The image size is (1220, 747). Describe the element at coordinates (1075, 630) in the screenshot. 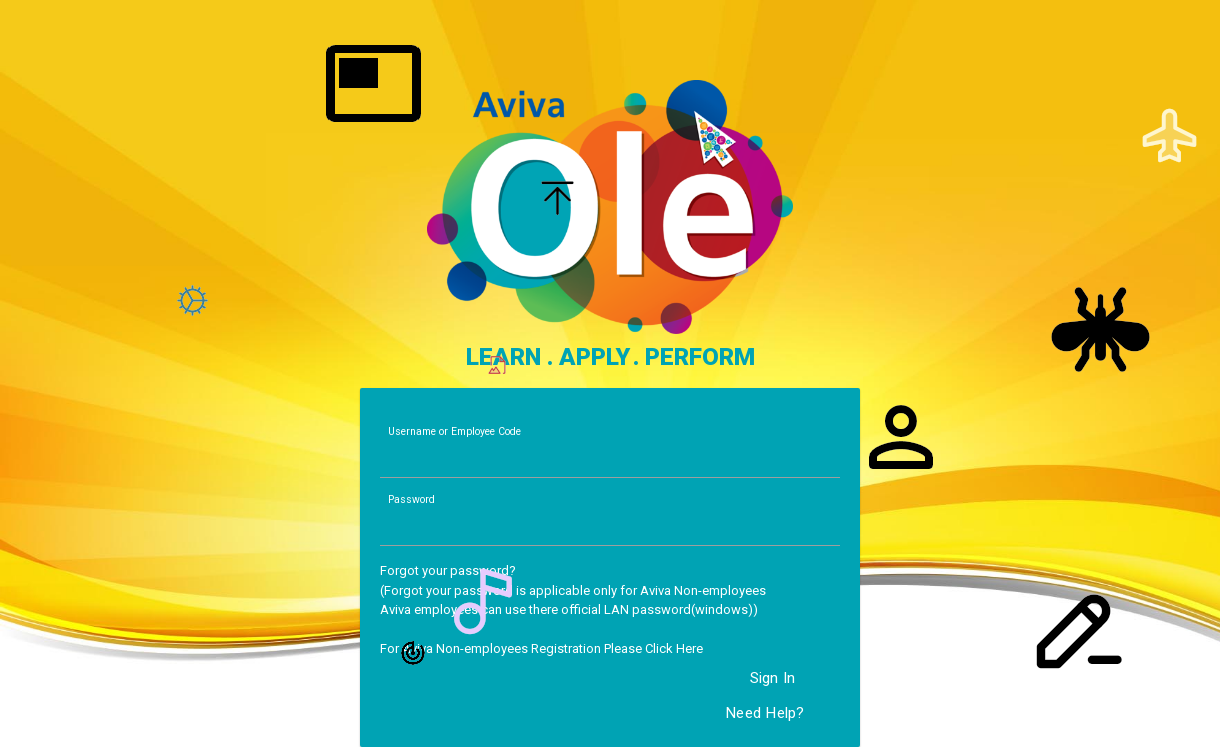

I see `remove editing capabilities` at that location.